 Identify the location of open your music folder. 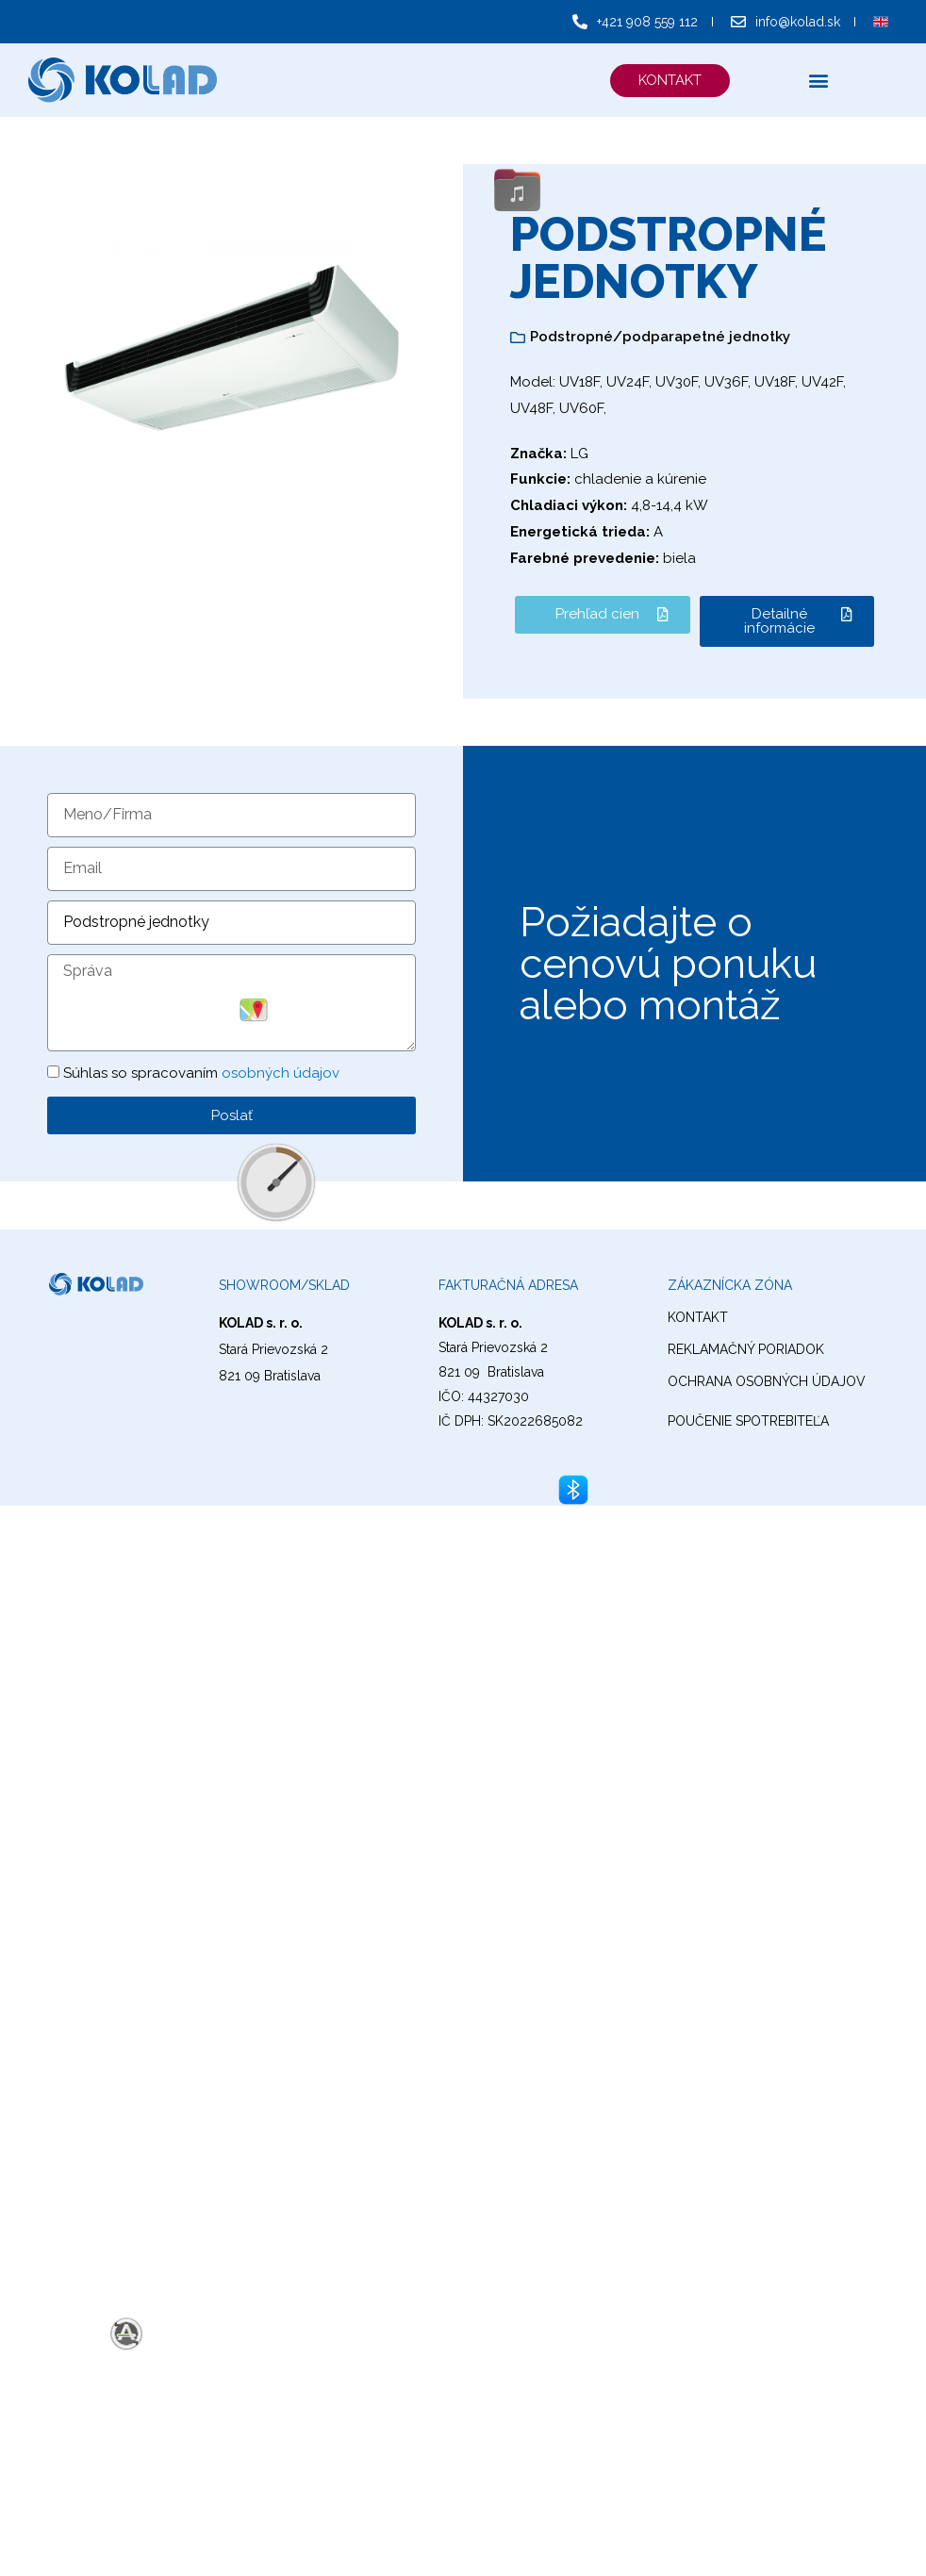
(517, 190).